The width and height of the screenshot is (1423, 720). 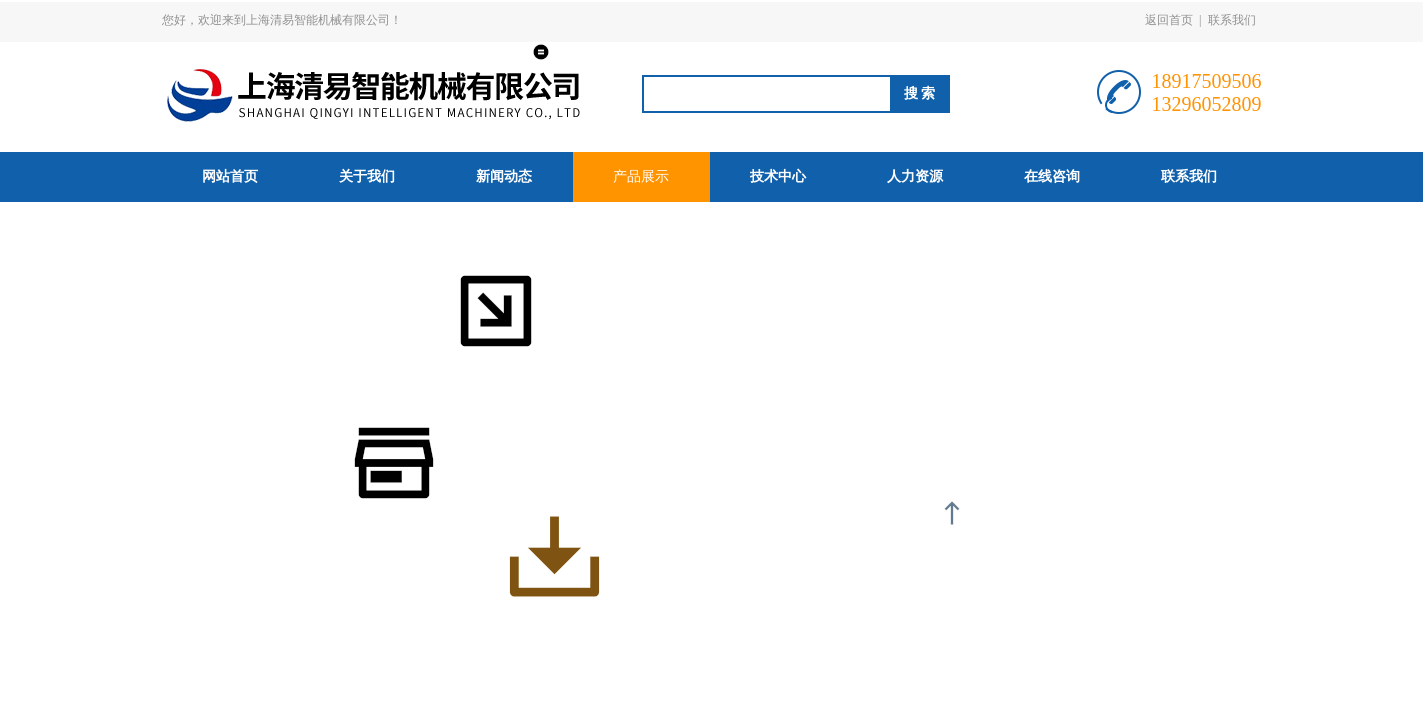 I want to click on navigate to the next section below, so click(x=496, y=311).